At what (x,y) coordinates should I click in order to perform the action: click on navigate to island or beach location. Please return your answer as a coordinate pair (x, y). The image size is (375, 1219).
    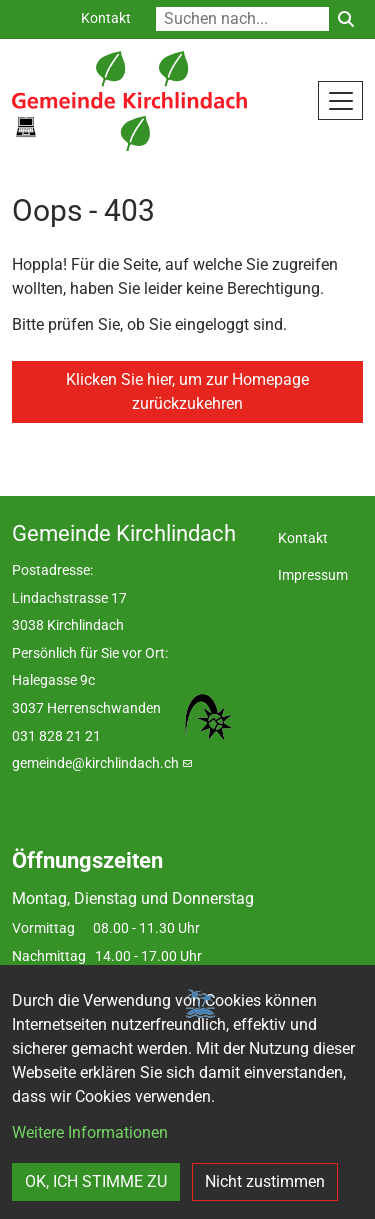
    Looking at the image, I should click on (200, 1003).